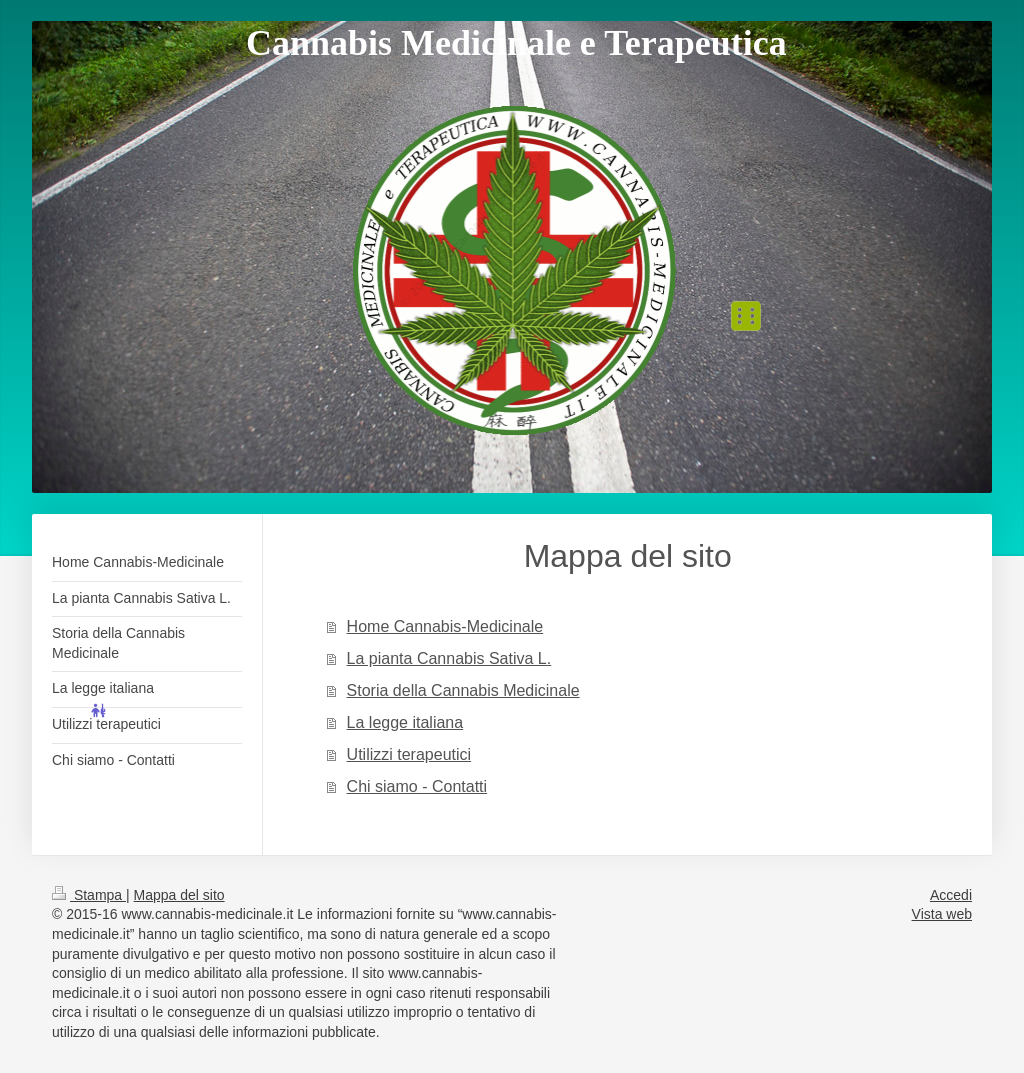 The width and height of the screenshot is (1024, 1073). Describe the element at coordinates (98, 710) in the screenshot. I see `indicates content related to child soldiers or armed conflict involving minors` at that location.